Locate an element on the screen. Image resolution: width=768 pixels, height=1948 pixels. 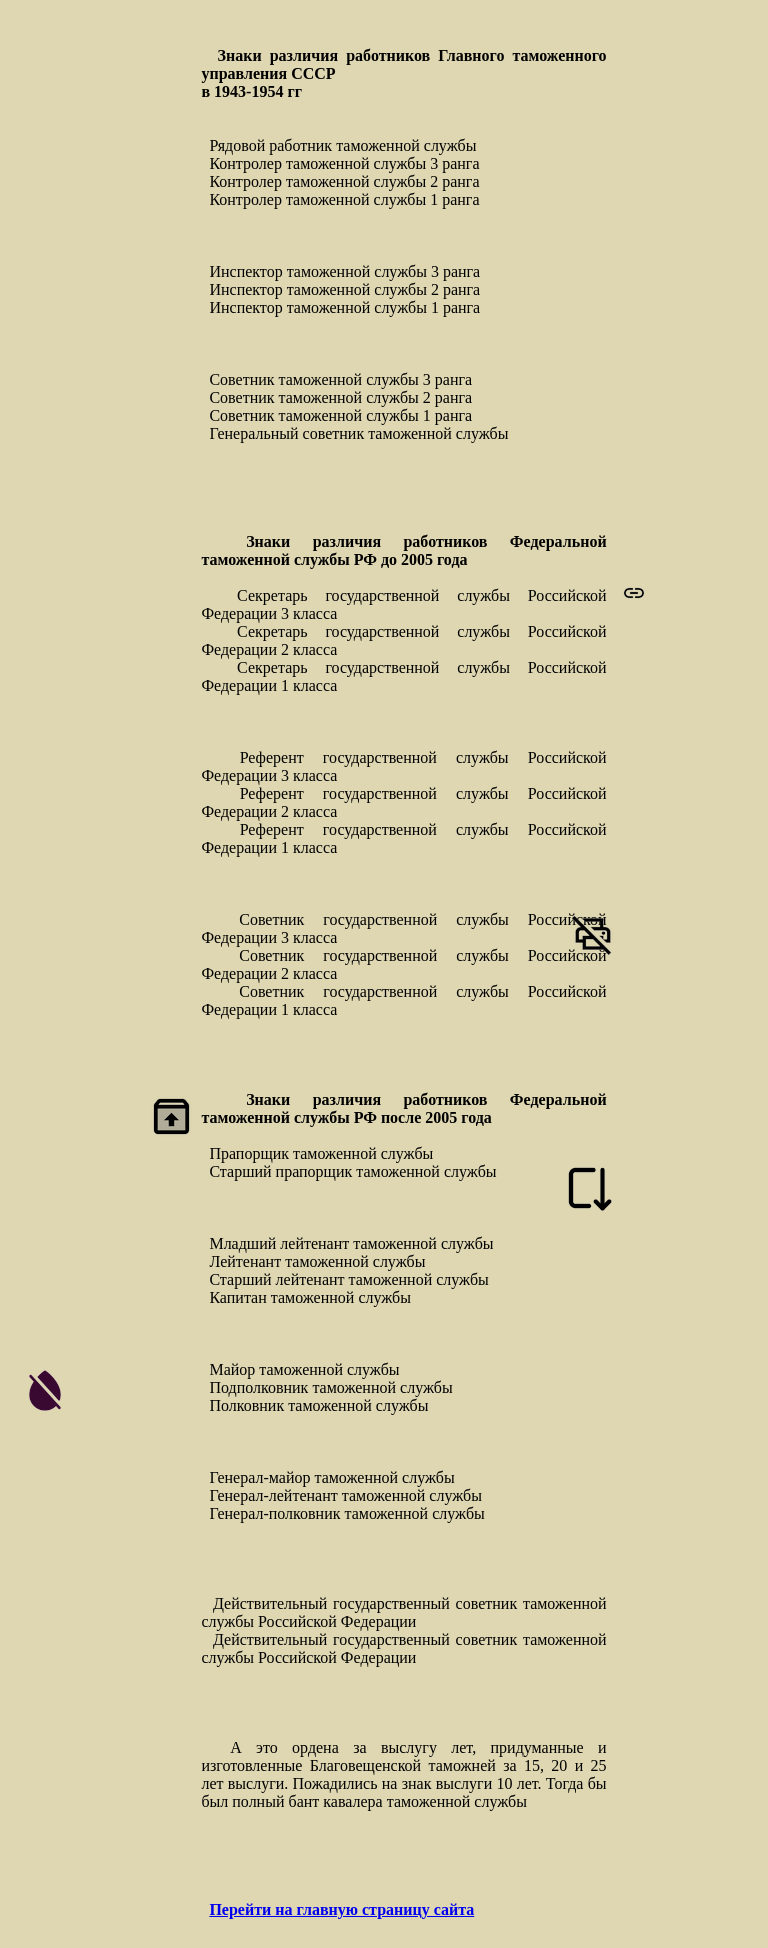
restore item from archive is located at coordinates (171, 1116).